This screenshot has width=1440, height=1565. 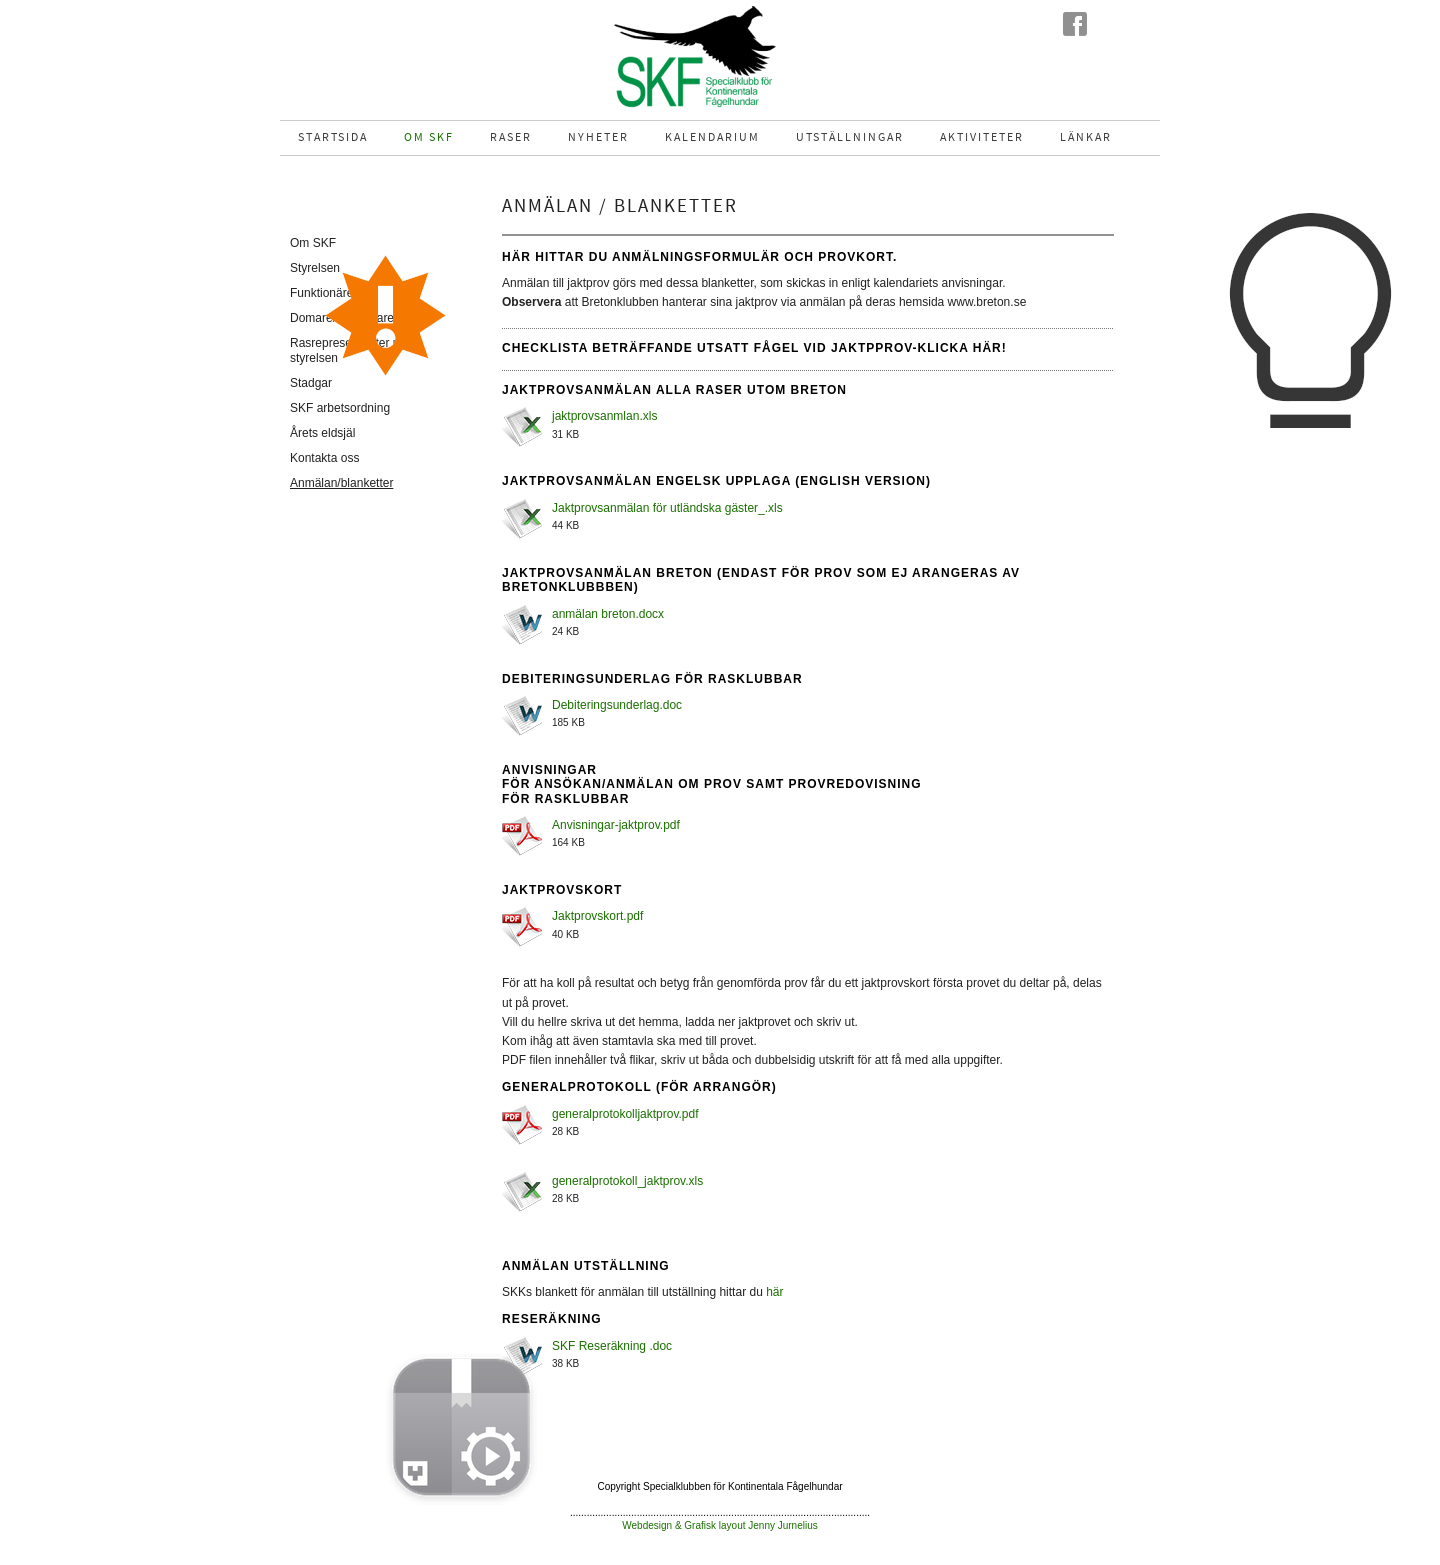 I want to click on view music suggestions and recommendations, so click(x=1310, y=320).